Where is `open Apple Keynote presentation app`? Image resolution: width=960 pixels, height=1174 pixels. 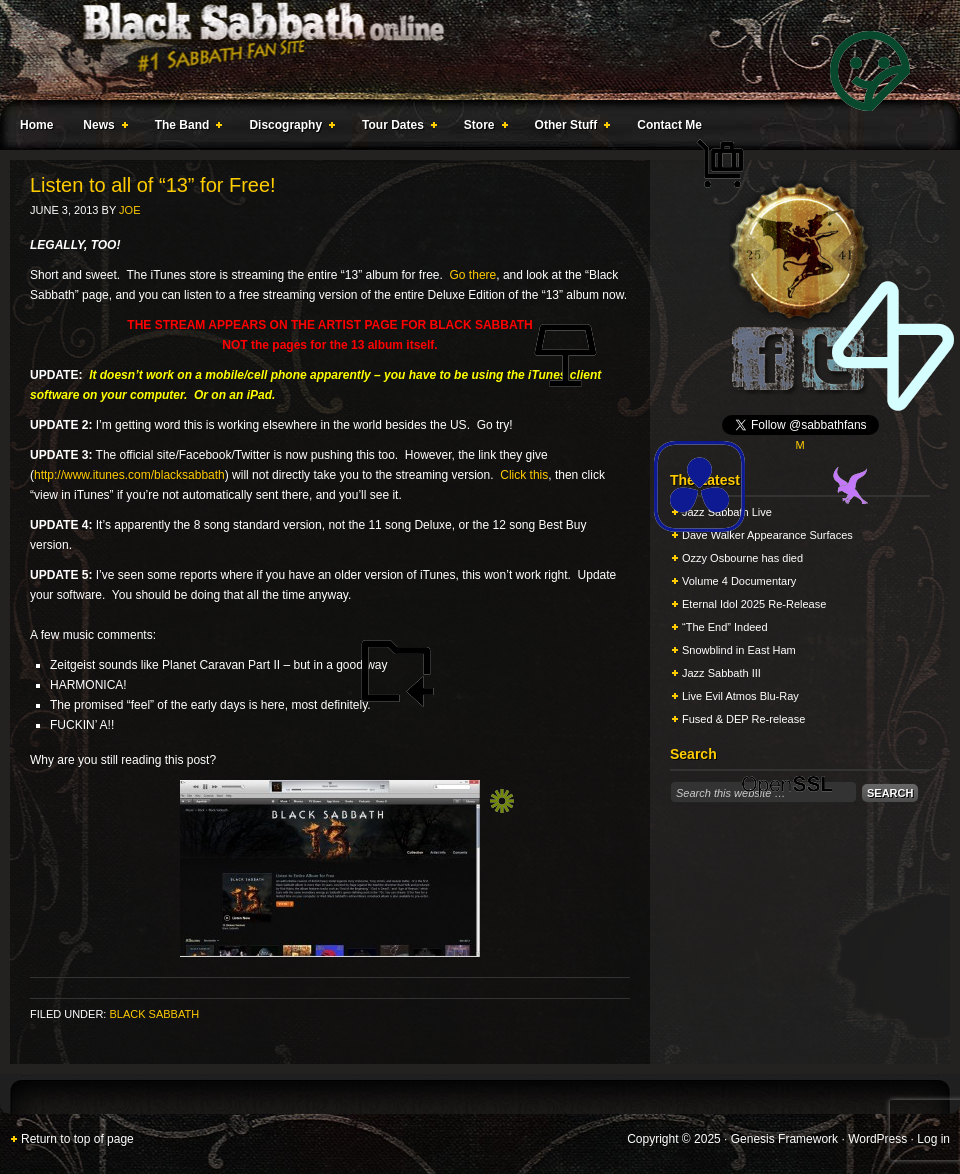
open Apple Keynote presentation app is located at coordinates (565, 355).